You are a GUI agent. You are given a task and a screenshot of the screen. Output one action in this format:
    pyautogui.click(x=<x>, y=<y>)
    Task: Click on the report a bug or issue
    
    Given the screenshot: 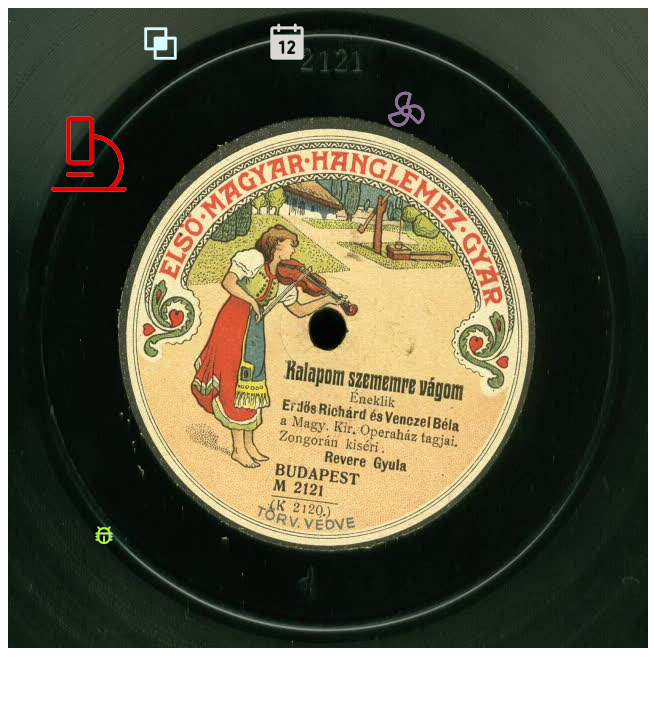 What is the action you would take?
    pyautogui.click(x=104, y=535)
    